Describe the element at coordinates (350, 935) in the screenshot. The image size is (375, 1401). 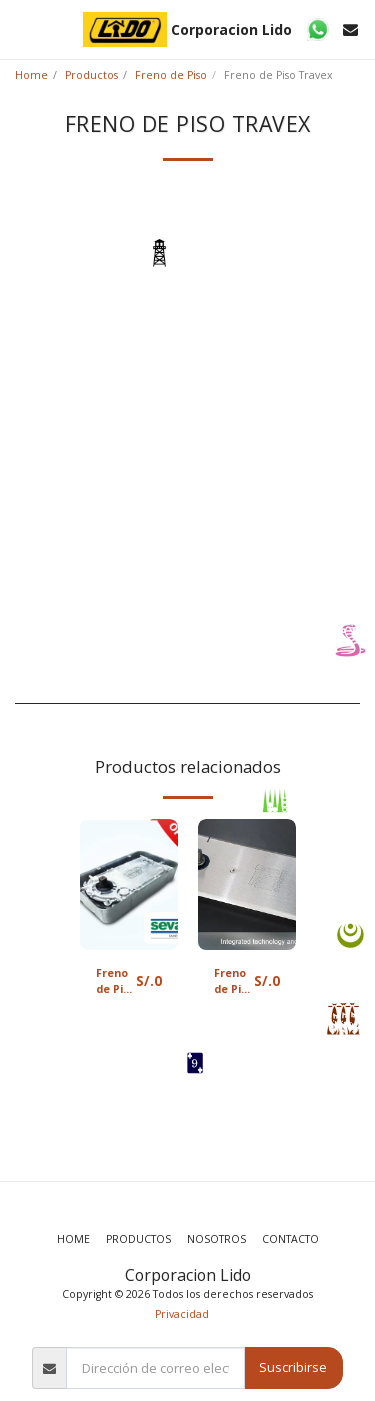
I see `indicates a loading or syncing state` at that location.